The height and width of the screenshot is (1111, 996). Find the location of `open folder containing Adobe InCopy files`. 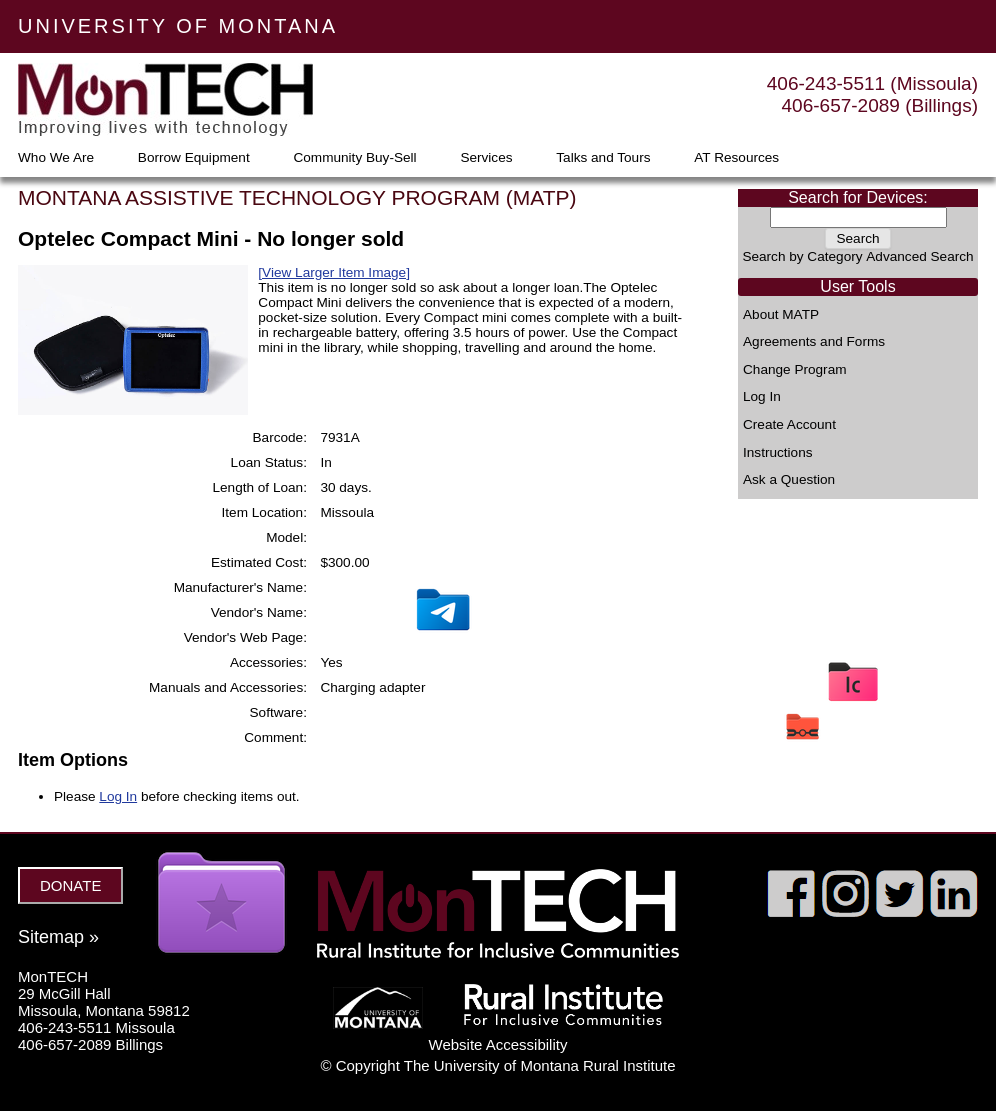

open folder containing Adobe InCopy files is located at coordinates (853, 683).